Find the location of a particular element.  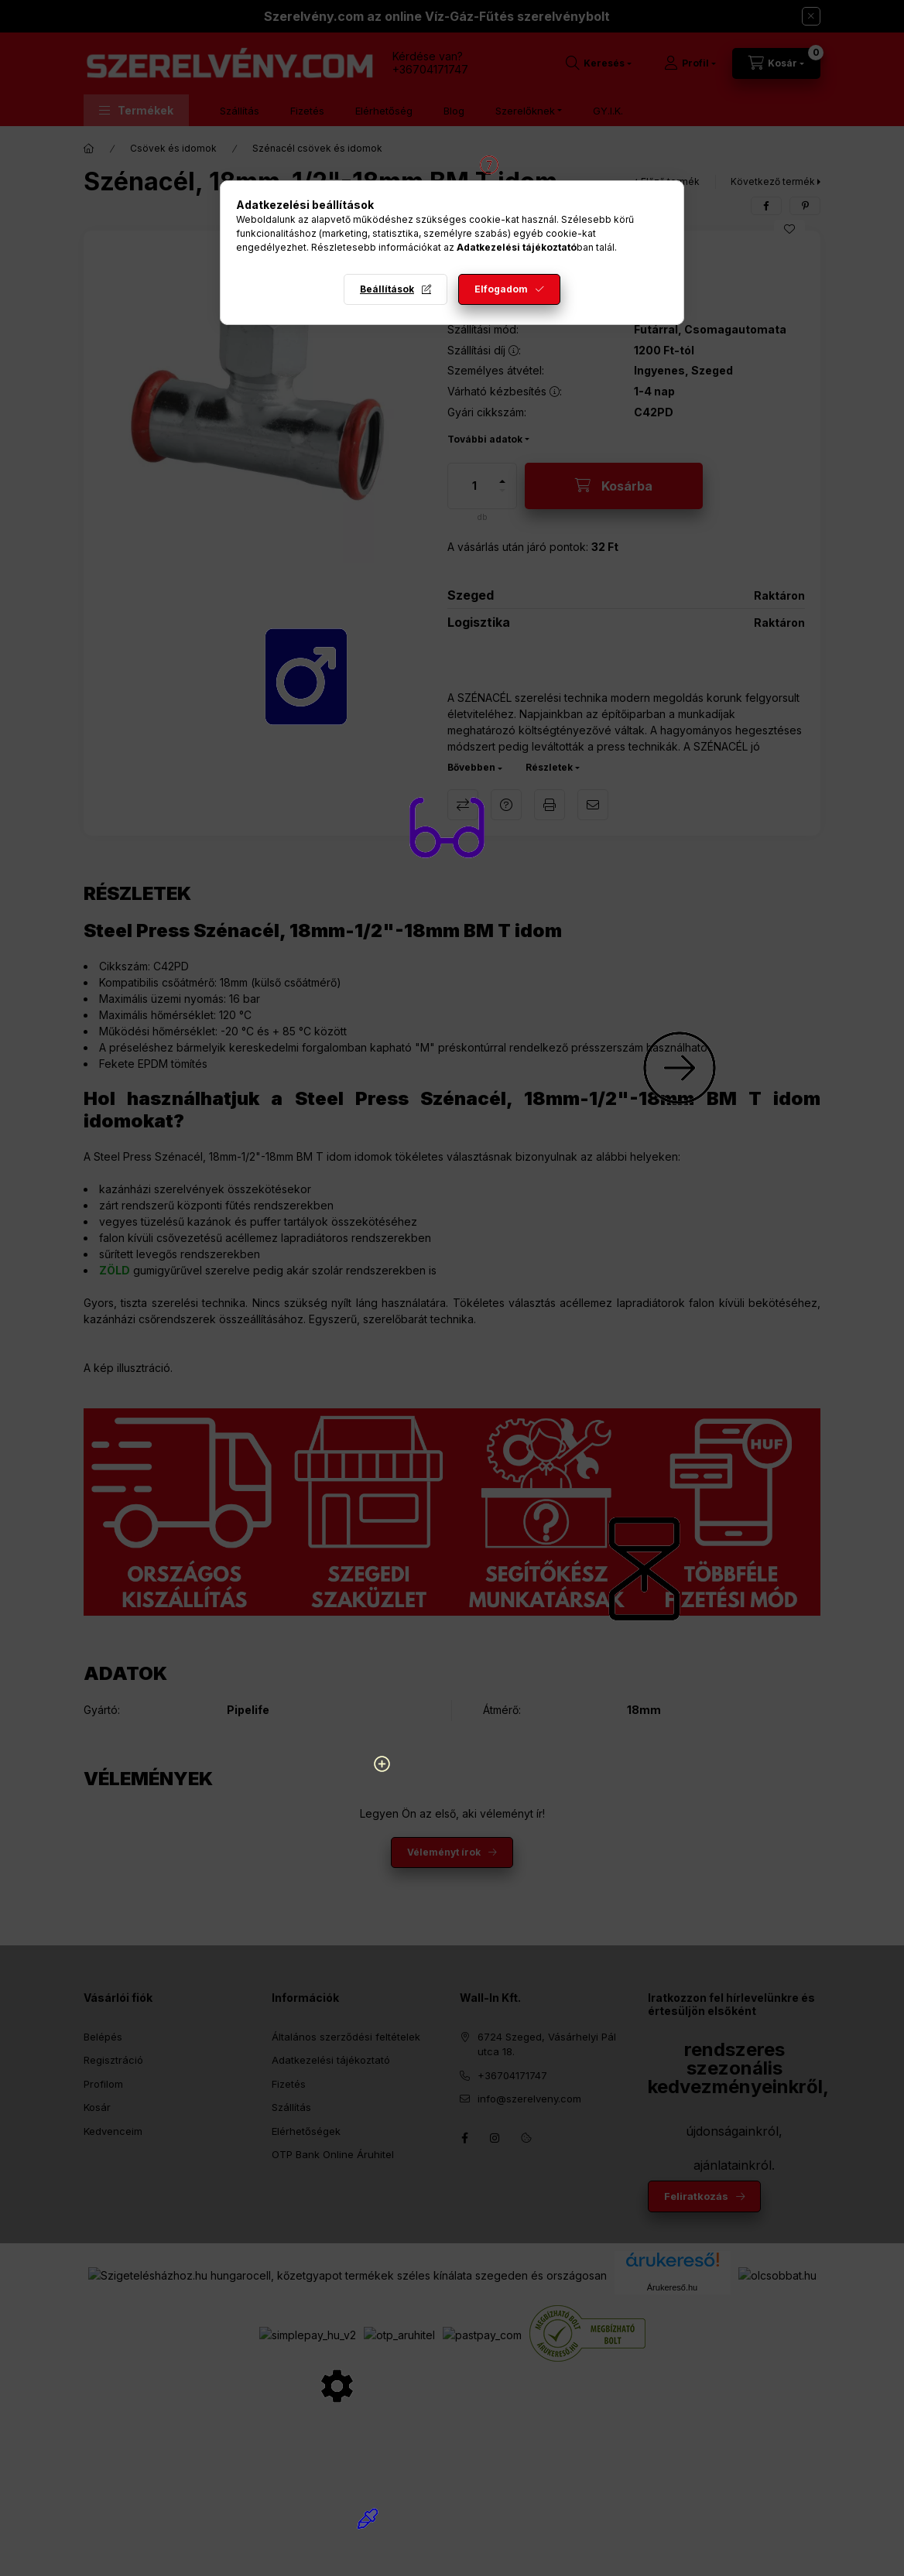

proceed to next step is located at coordinates (680, 1068).